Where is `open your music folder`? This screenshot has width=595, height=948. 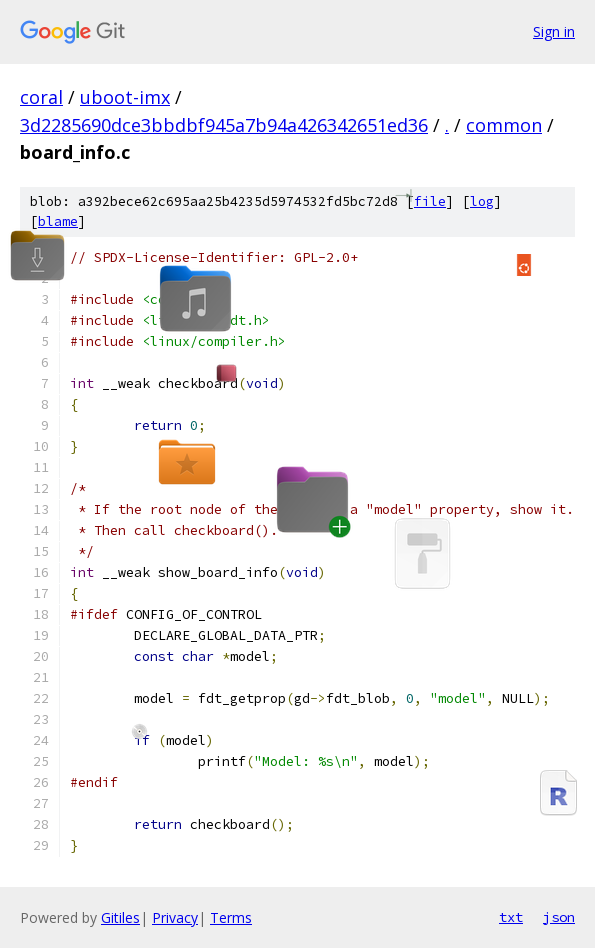
open your music folder is located at coordinates (195, 298).